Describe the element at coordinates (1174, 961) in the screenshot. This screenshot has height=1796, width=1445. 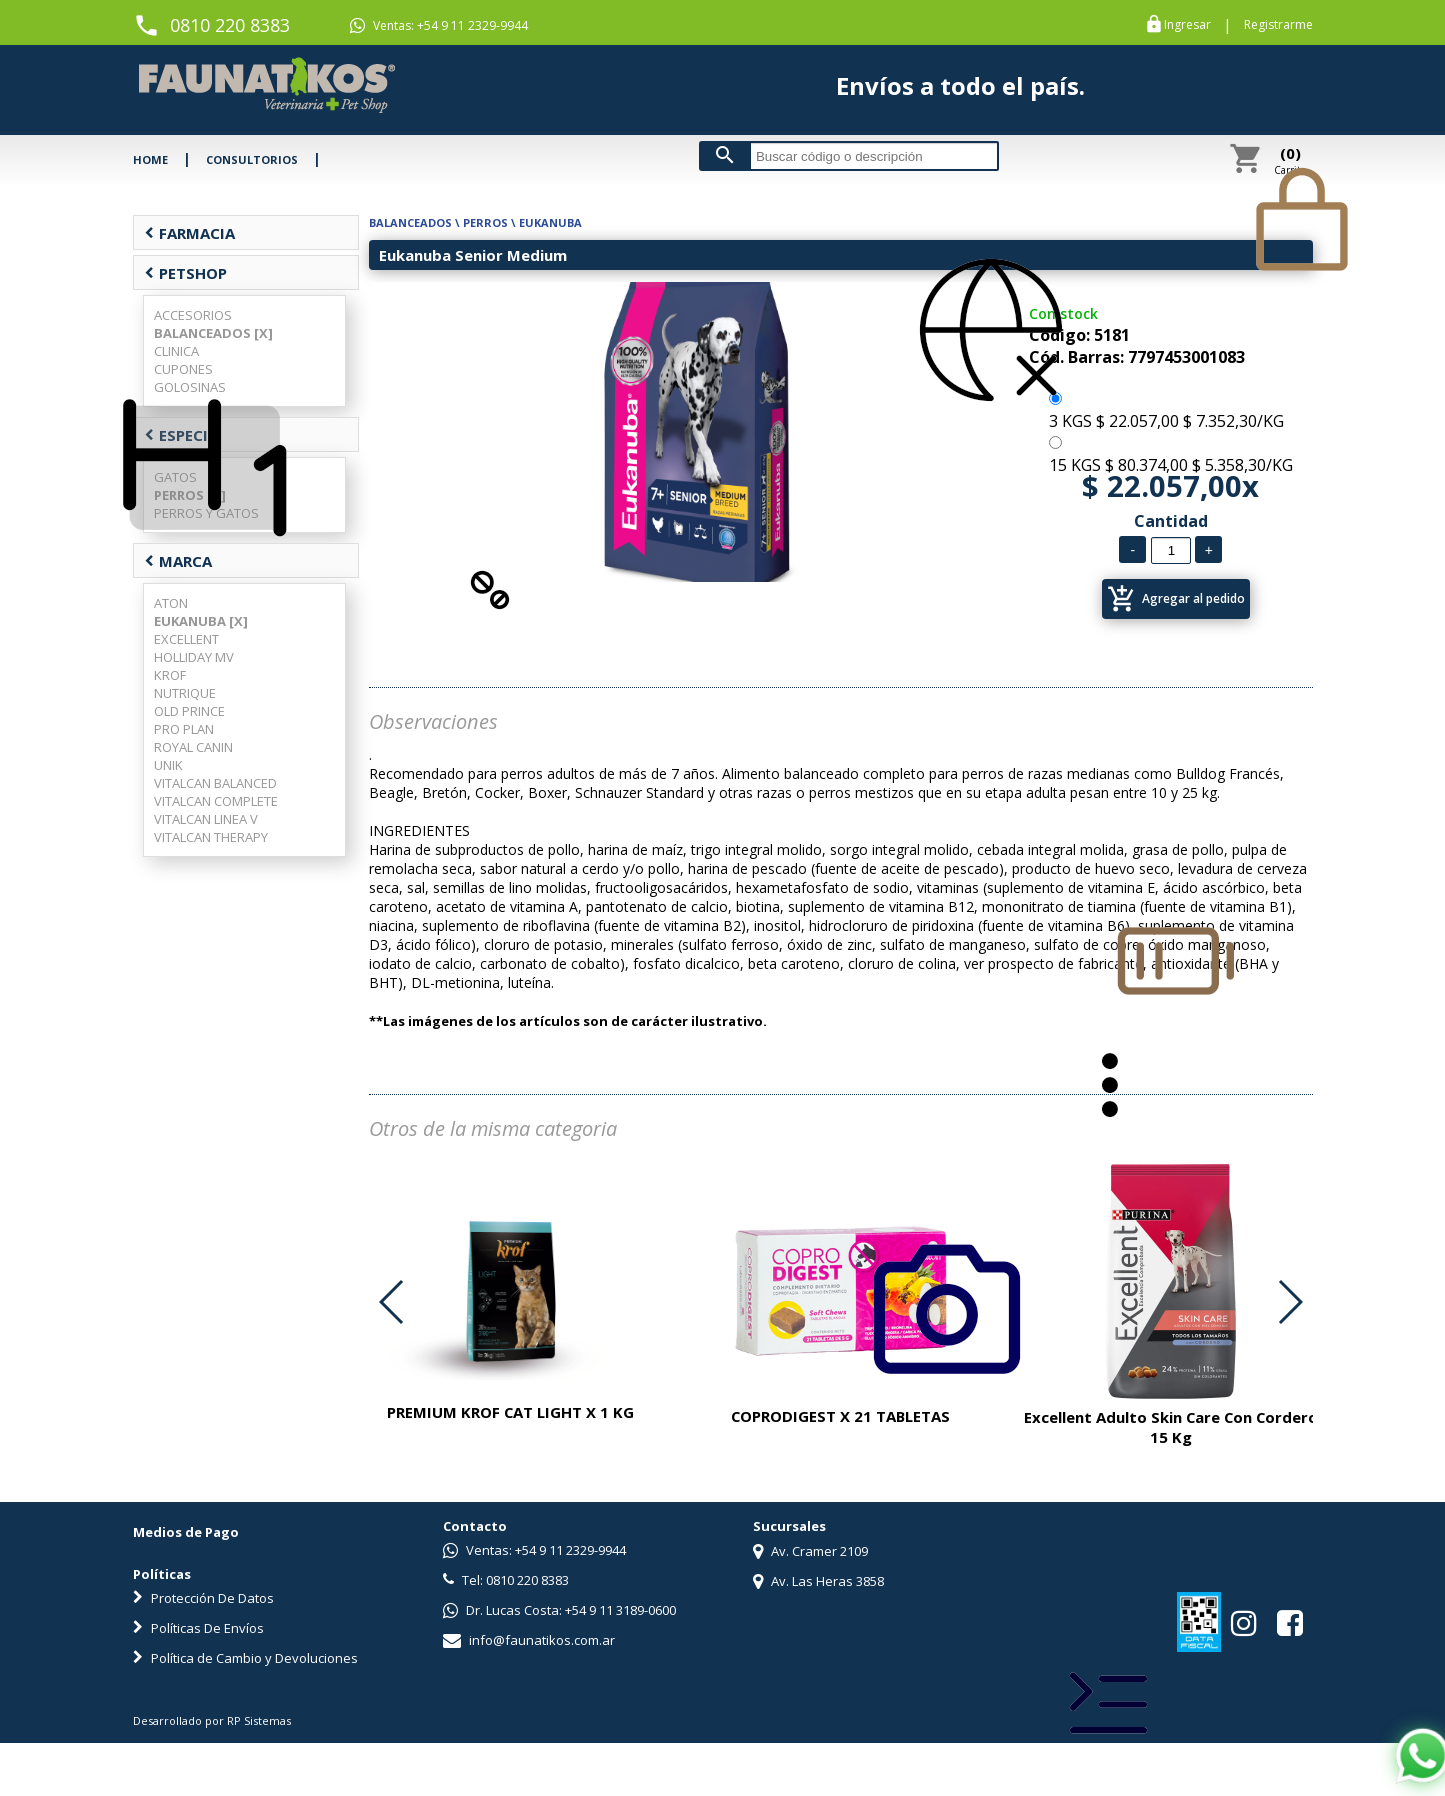
I see `indicates medium battery level` at that location.